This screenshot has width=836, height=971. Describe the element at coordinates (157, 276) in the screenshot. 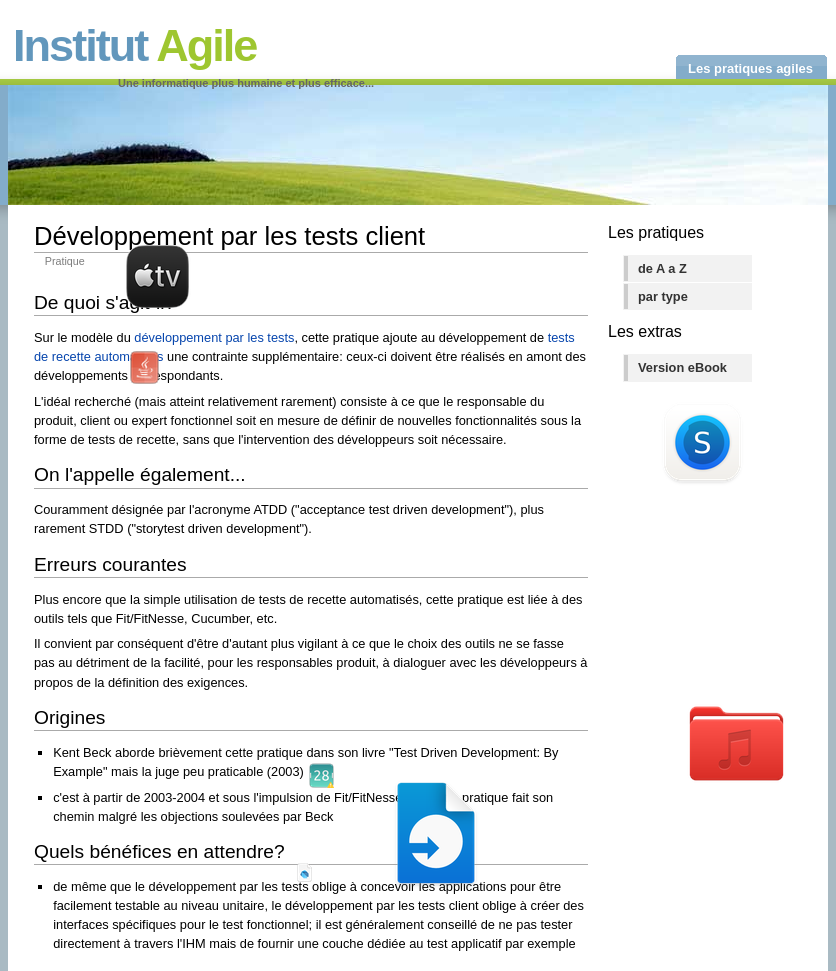

I see `open the apple tv app` at that location.